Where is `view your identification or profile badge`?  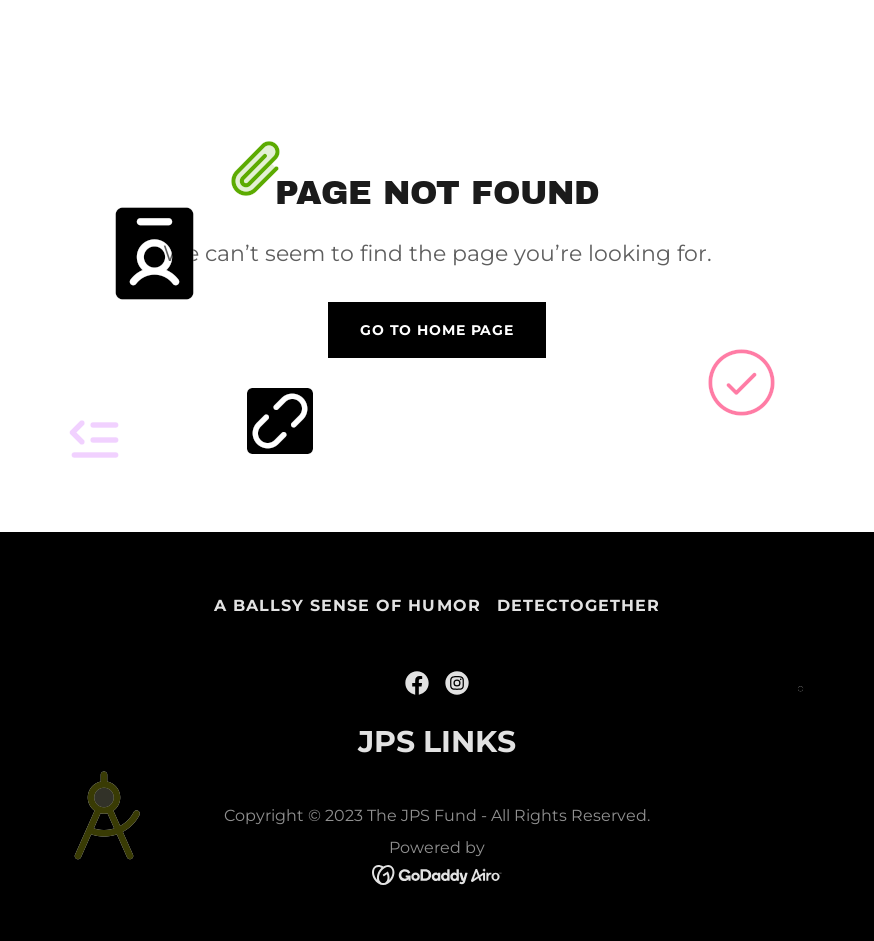 view your identification or profile badge is located at coordinates (154, 253).